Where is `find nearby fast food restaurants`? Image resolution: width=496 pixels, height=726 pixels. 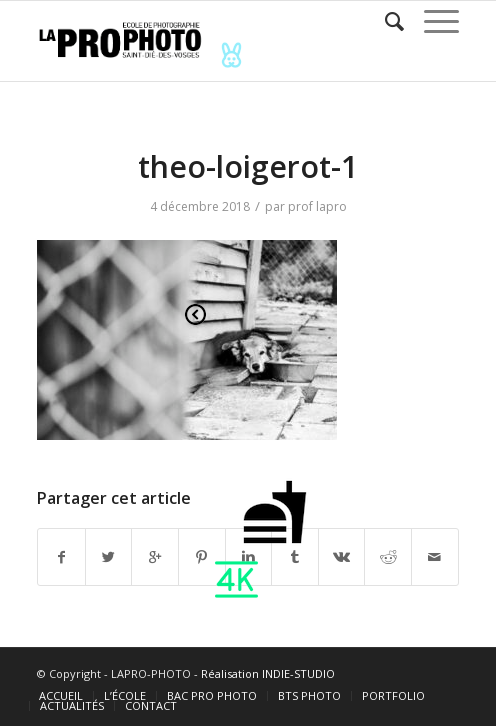
find nearby fast food restaurants is located at coordinates (275, 512).